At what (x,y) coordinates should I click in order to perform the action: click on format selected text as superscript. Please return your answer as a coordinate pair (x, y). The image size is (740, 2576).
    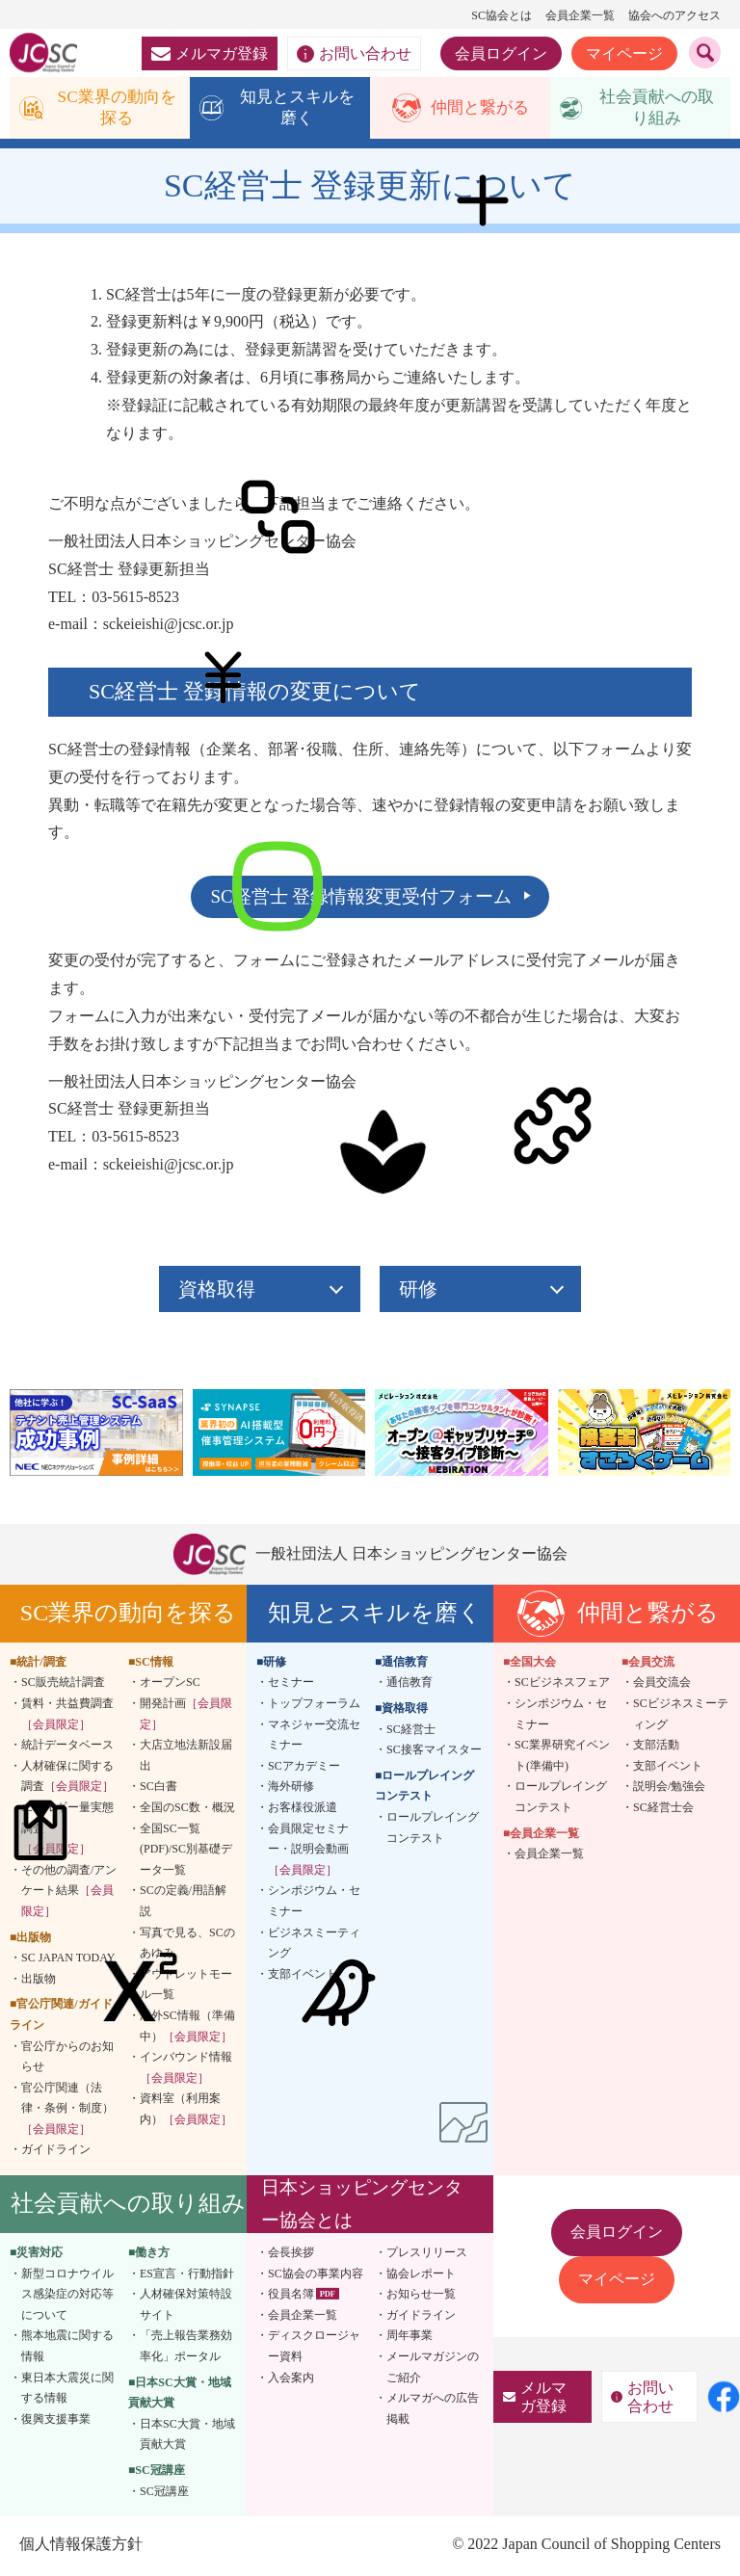
    Looking at the image, I should click on (129, 1986).